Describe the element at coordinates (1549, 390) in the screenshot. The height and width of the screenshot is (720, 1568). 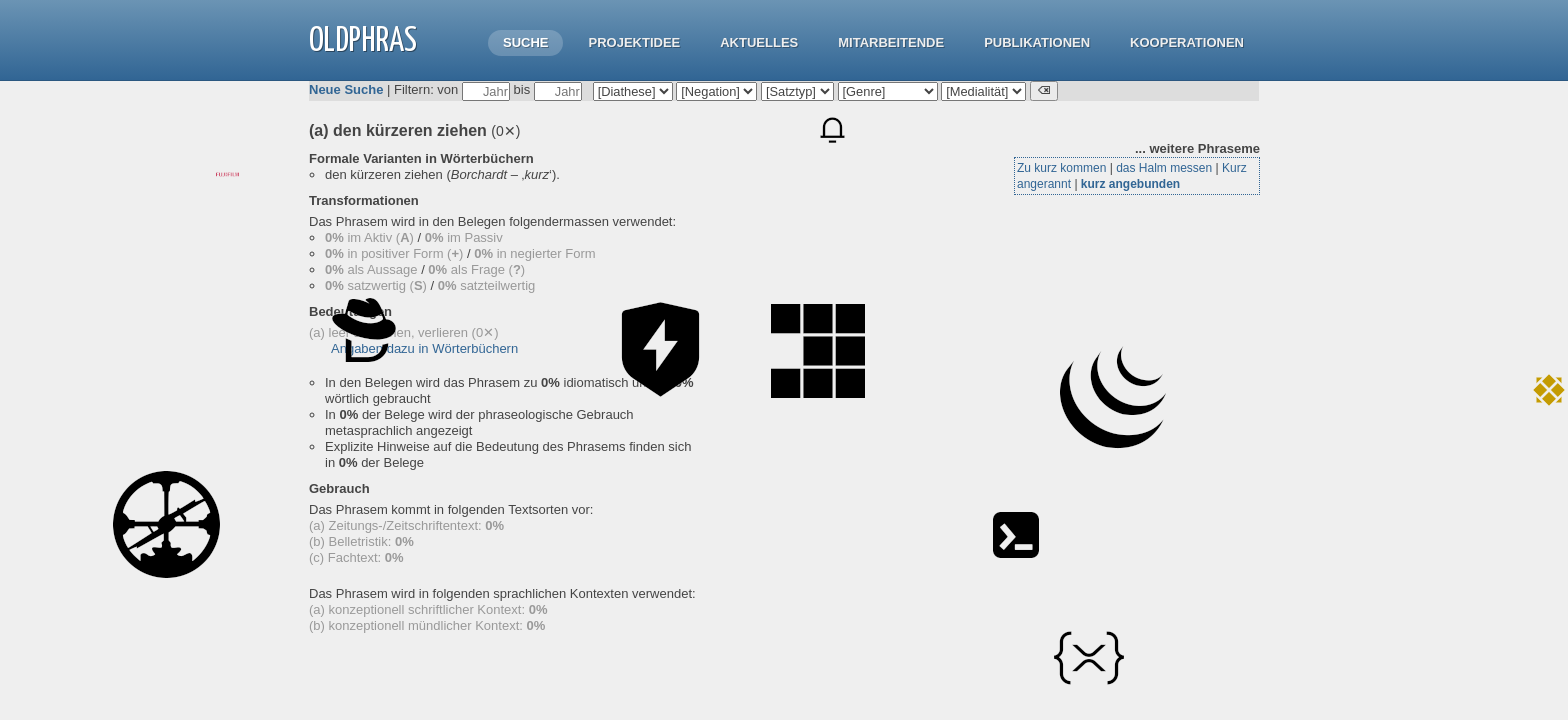
I see `centos linux operating system logo` at that location.